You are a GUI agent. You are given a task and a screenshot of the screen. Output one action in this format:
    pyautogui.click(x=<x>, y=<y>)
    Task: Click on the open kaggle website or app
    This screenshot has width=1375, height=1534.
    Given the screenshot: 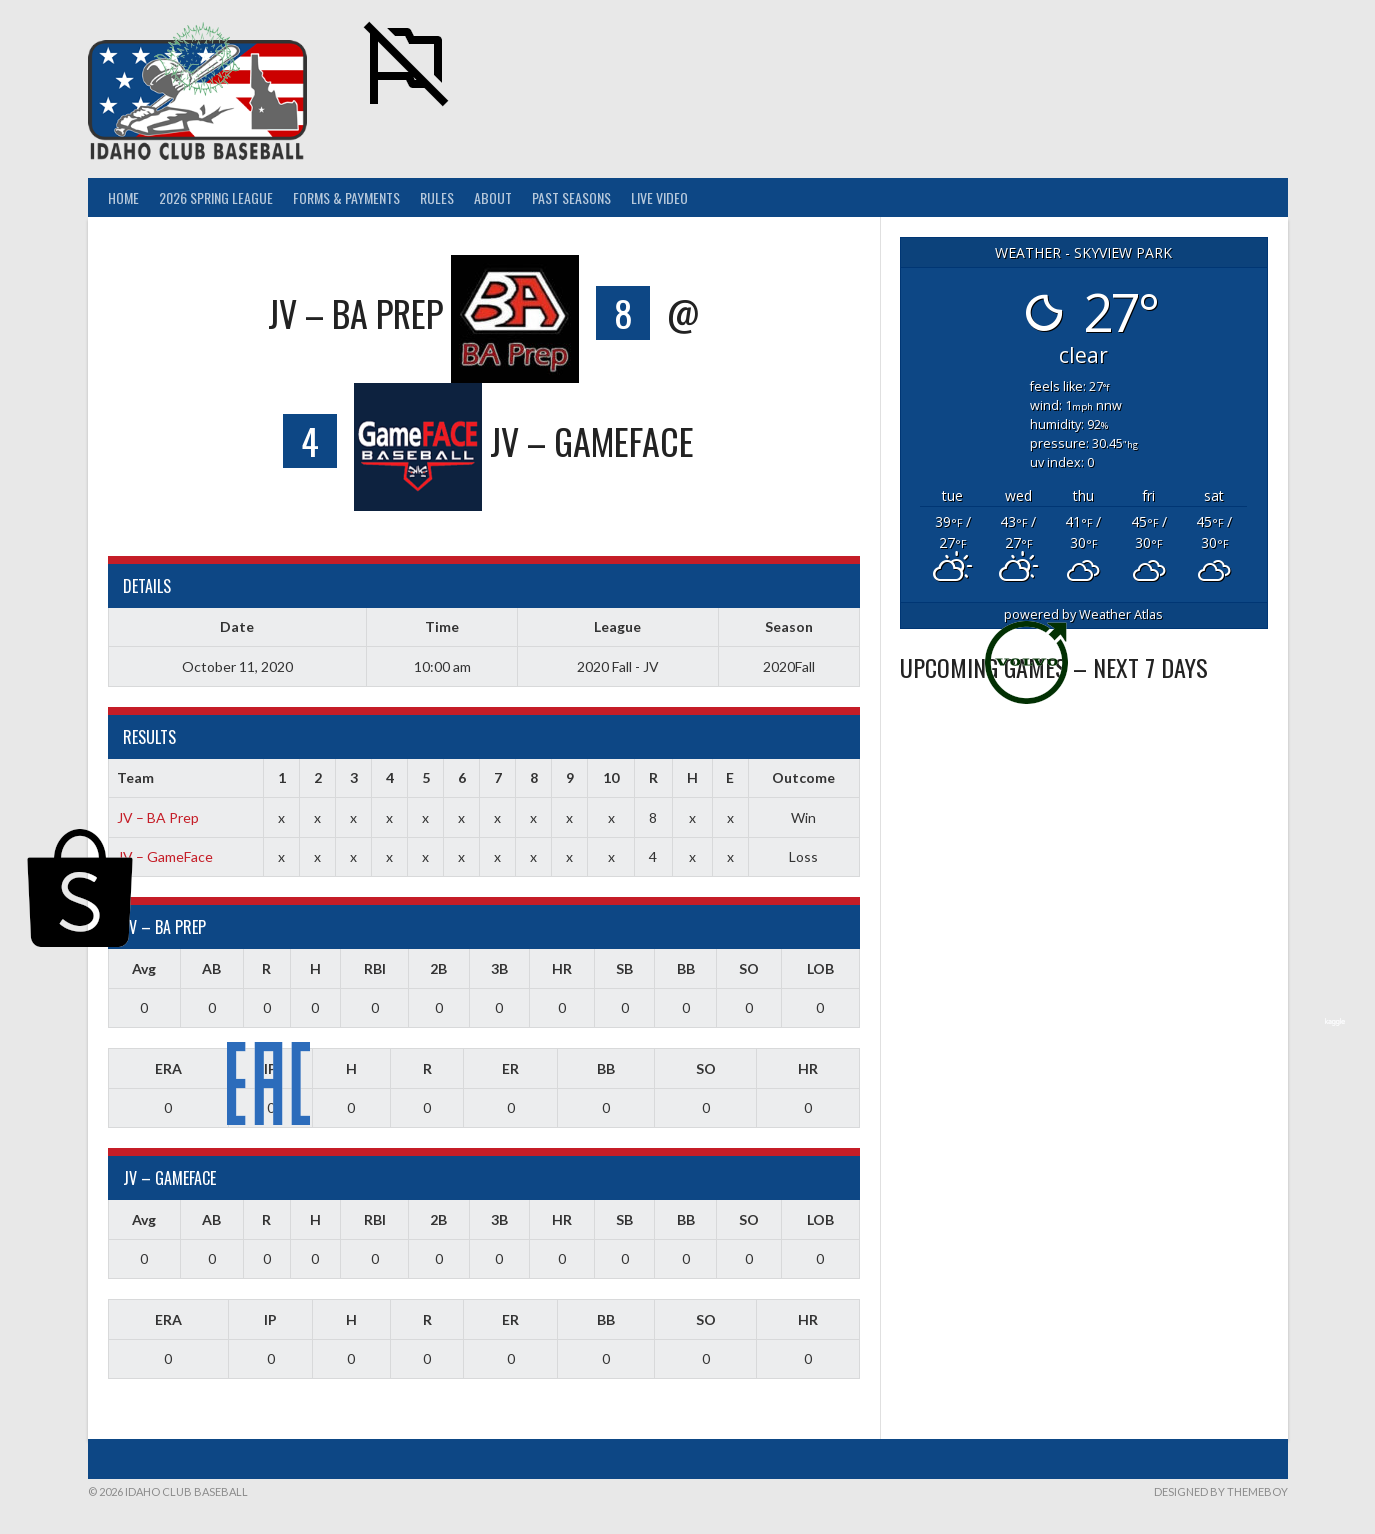 What is the action you would take?
    pyautogui.click(x=1335, y=1022)
    